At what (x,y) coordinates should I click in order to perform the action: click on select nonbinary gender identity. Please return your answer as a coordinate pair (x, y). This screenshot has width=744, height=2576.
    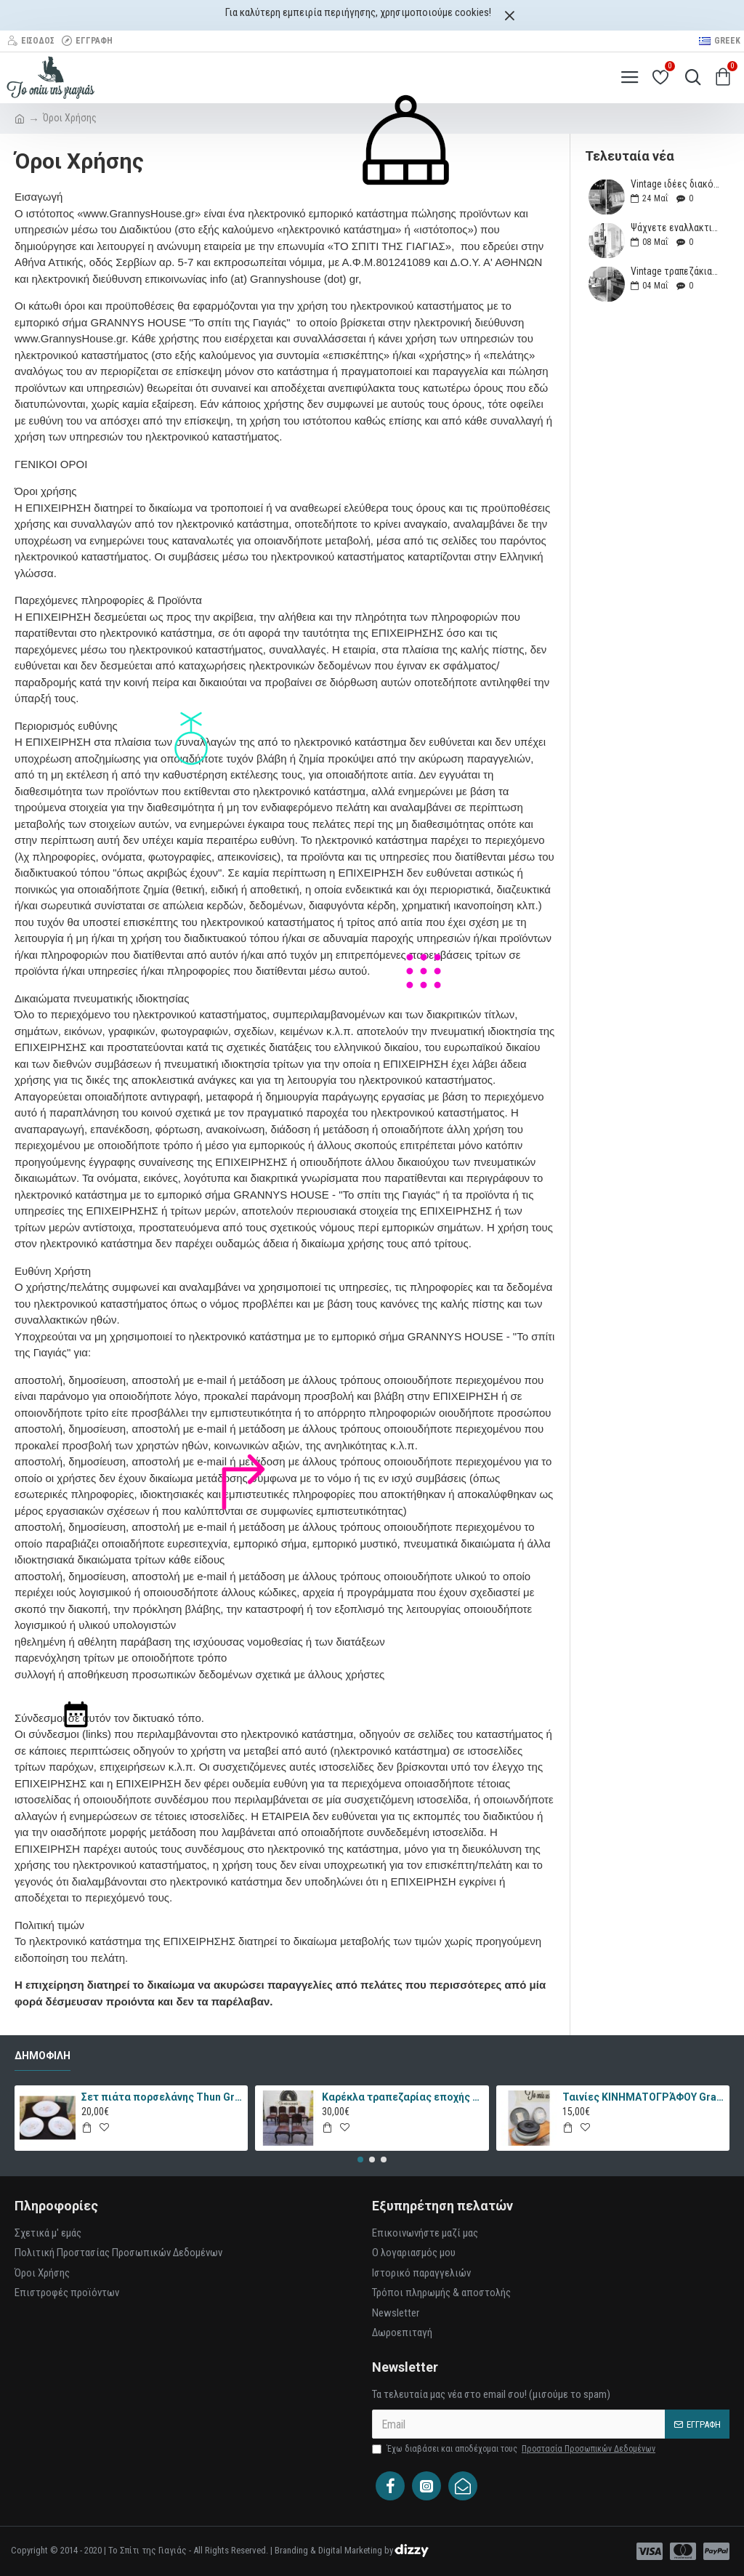
    Looking at the image, I should click on (191, 738).